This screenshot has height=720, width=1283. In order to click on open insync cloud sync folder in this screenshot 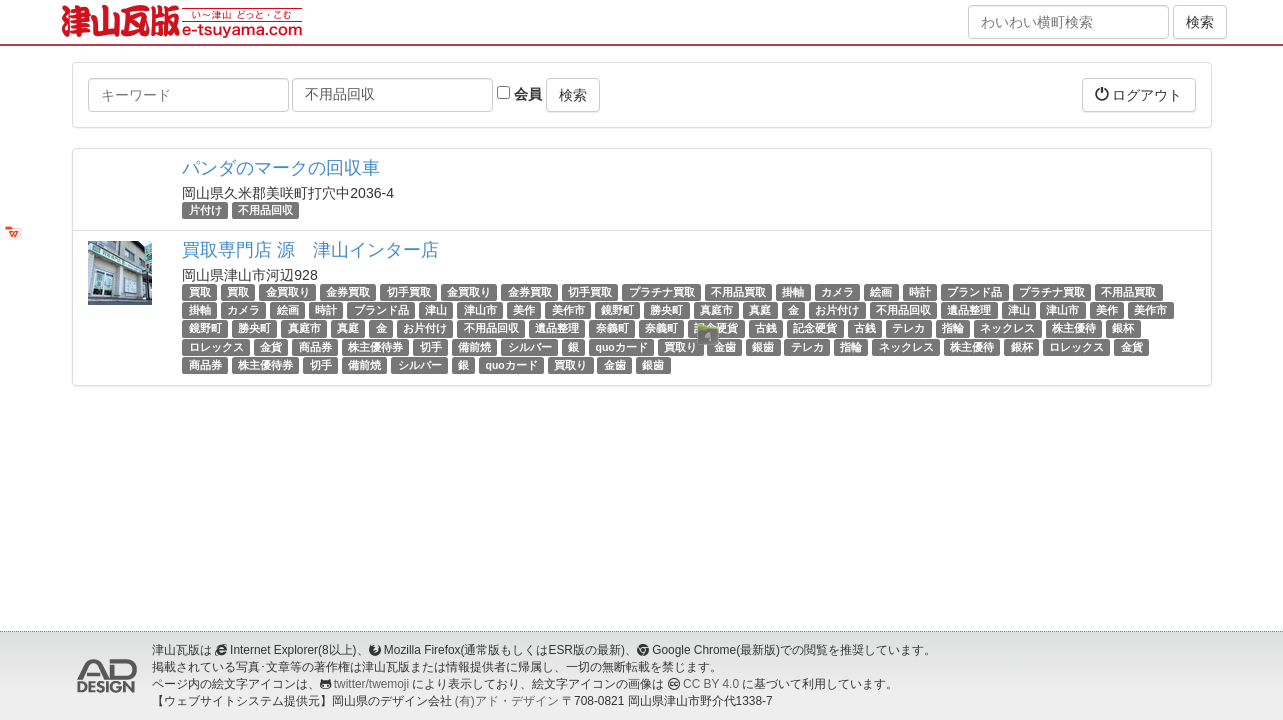, I will do `click(708, 335)`.